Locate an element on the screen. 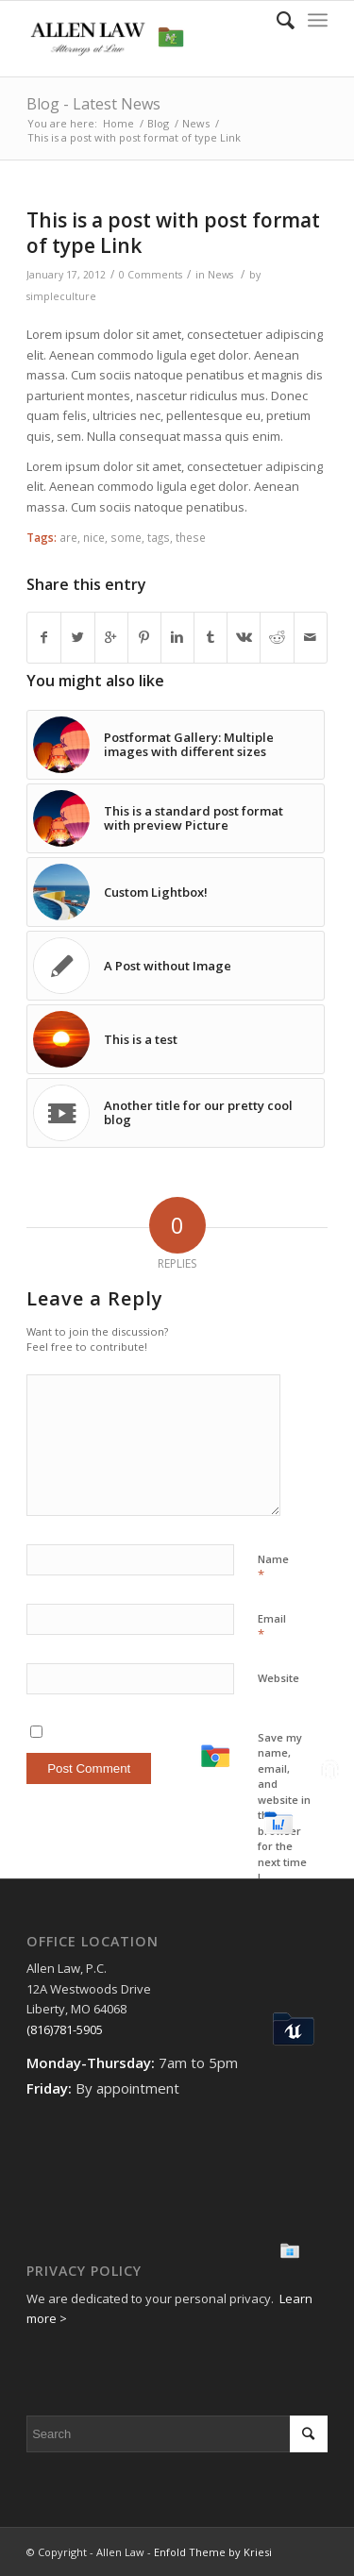 The width and height of the screenshot is (354, 2576). open mcreator project files folder is located at coordinates (171, 38).